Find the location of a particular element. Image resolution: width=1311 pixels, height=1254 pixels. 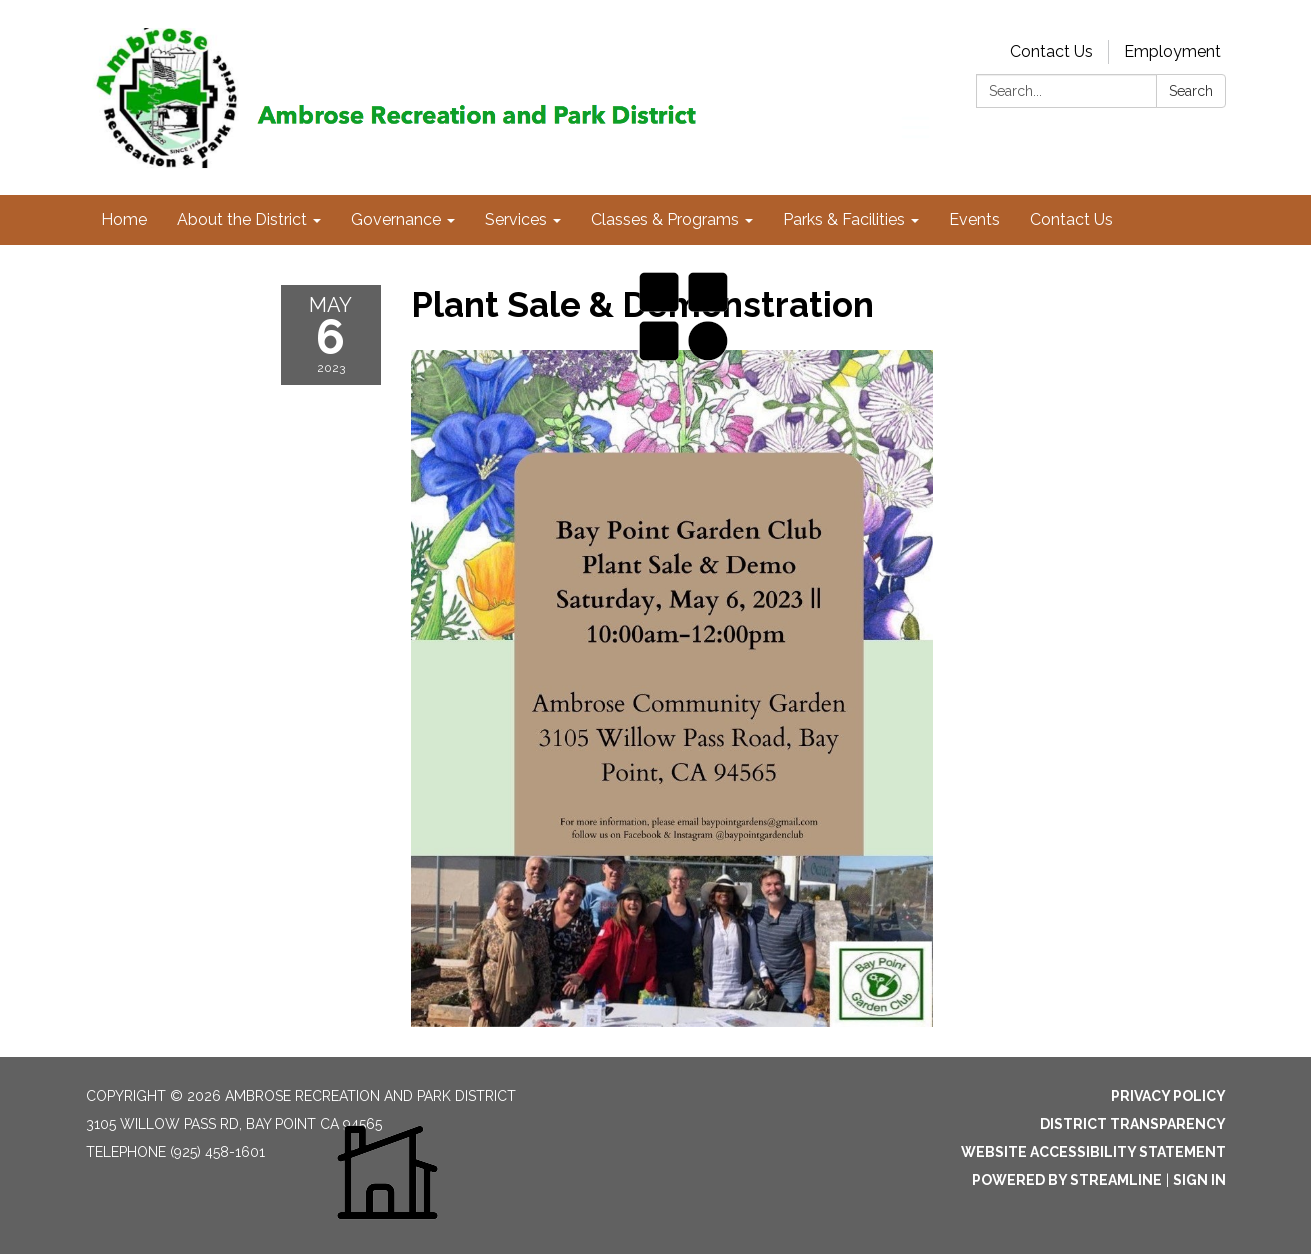

navigate to home screen is located at coordinates (387, 1172).